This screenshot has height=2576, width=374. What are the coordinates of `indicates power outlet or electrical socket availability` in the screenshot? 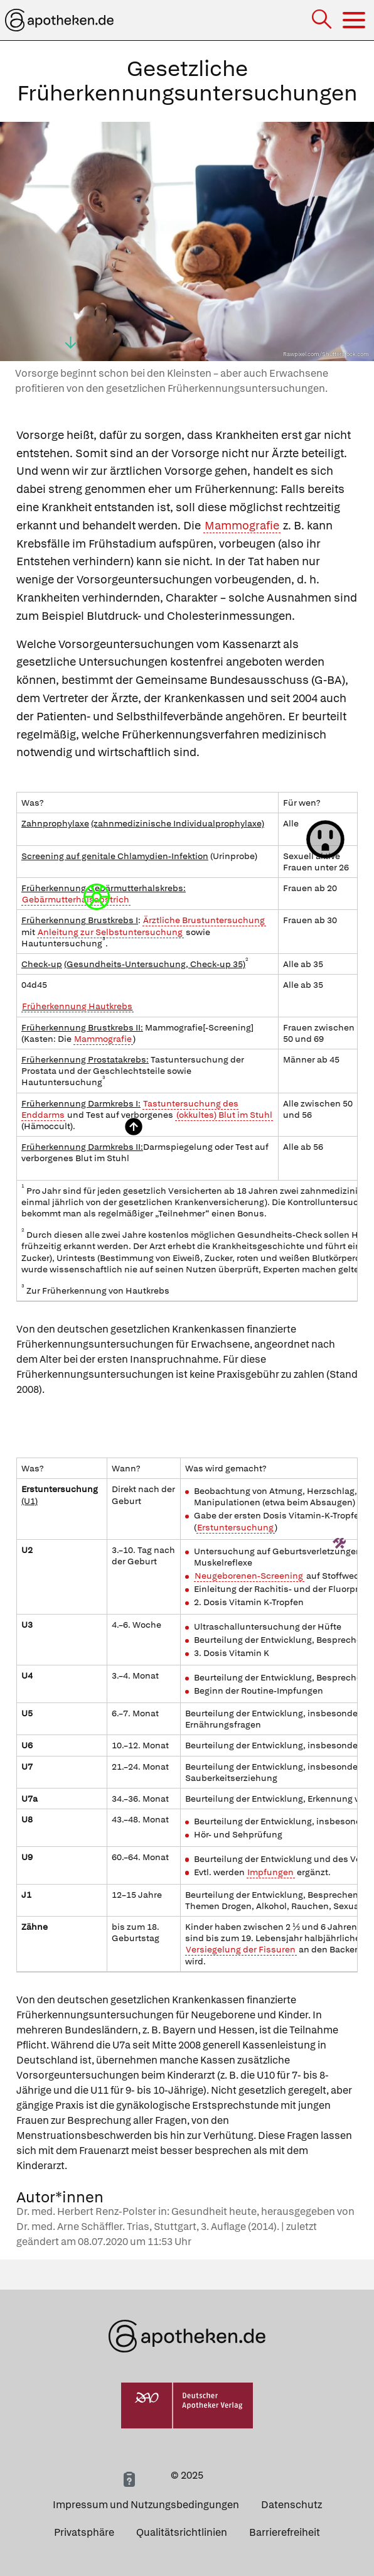 It's located at (325, 839).